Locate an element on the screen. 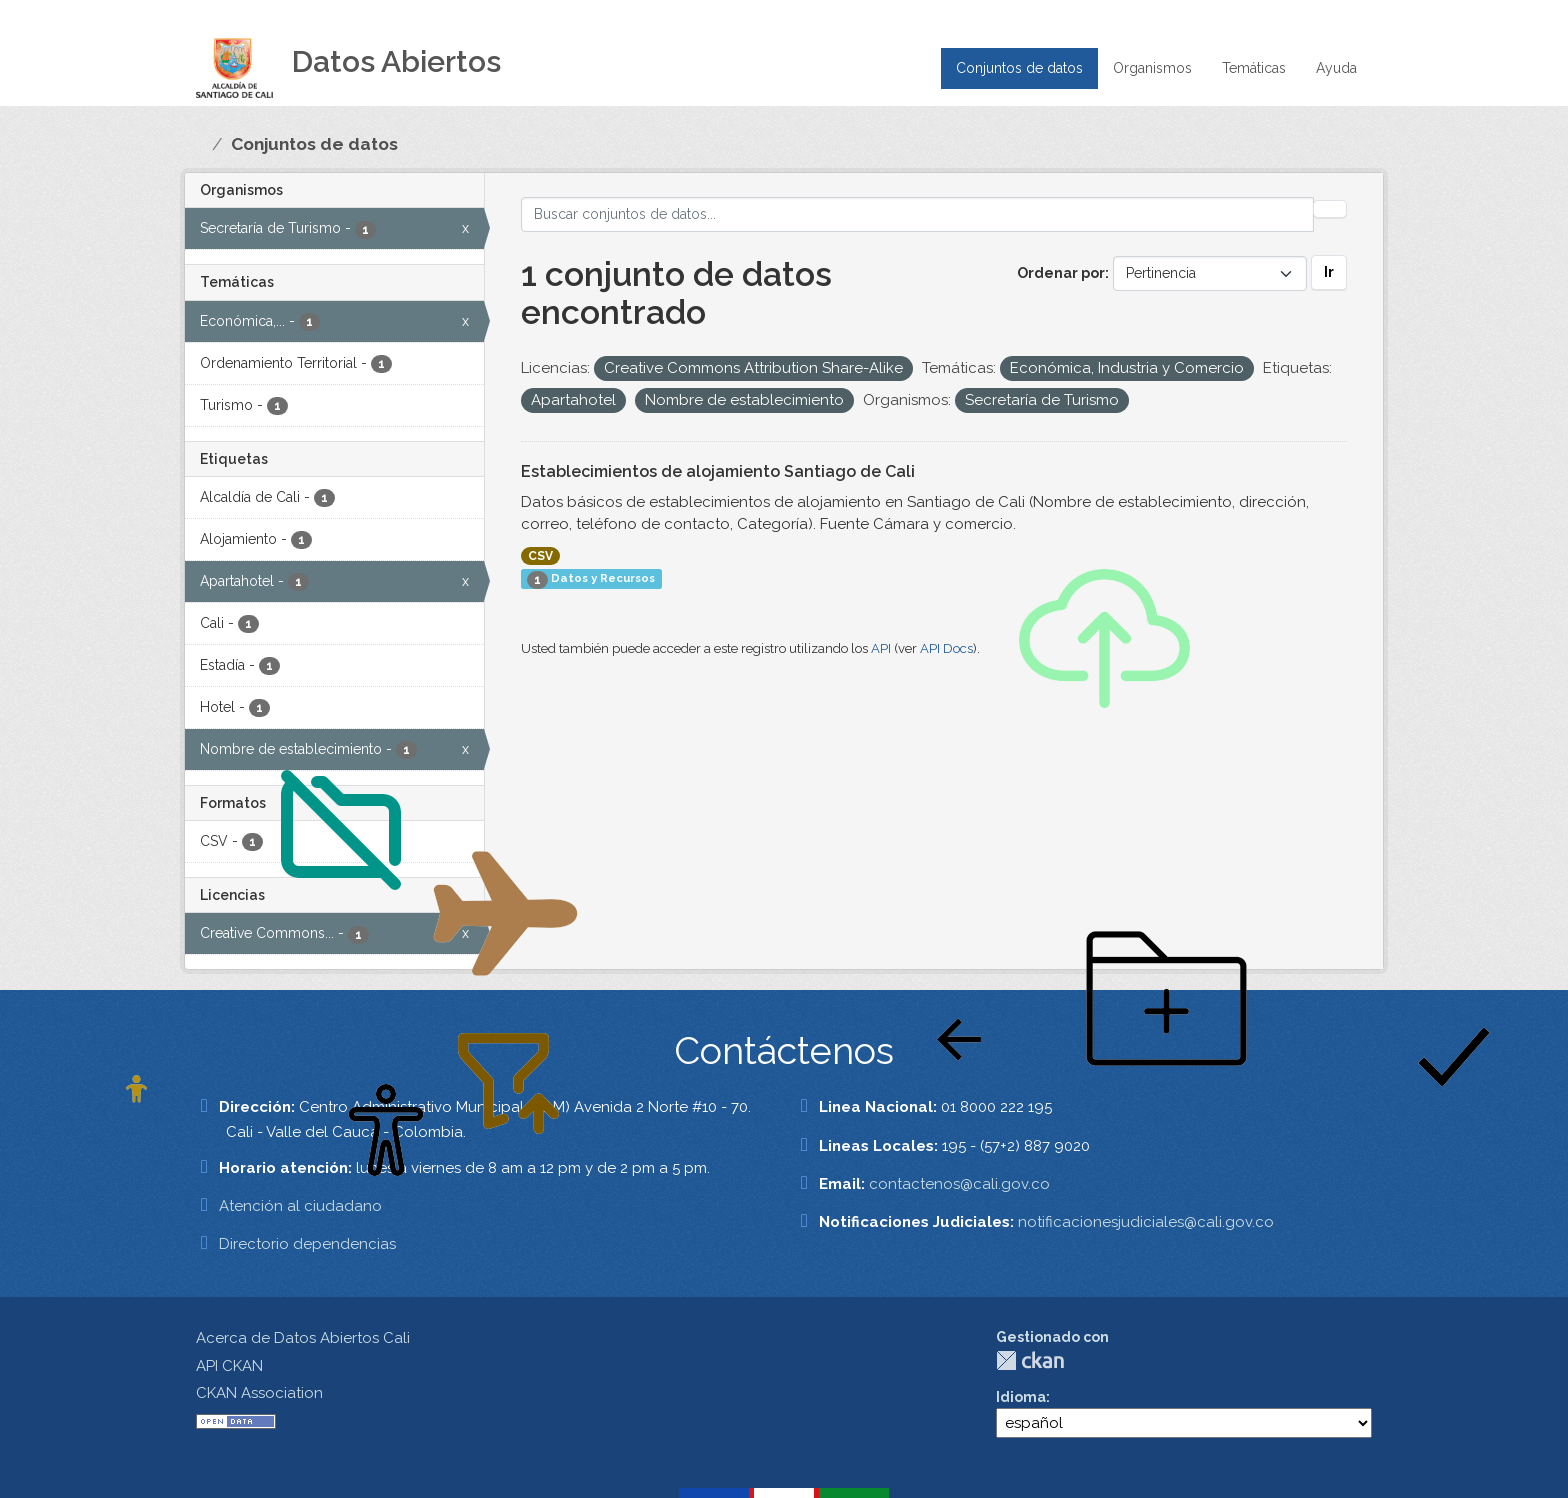 This screenshot has height=1498, width=1568. upload a file to cloud storage is located at coordinates (1104, 638).